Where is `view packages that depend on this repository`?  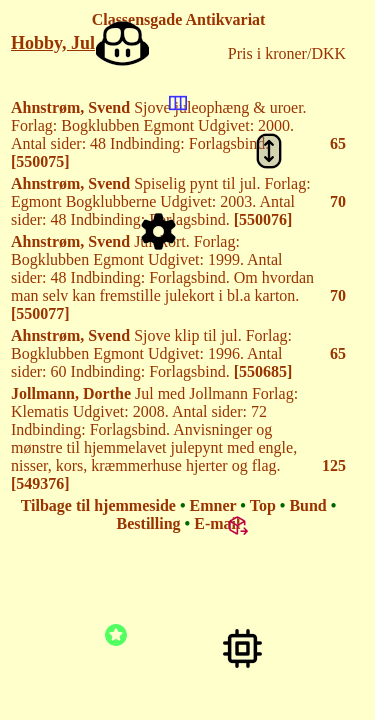
view packages that depend on this repository is located at coordinates (238, 525).